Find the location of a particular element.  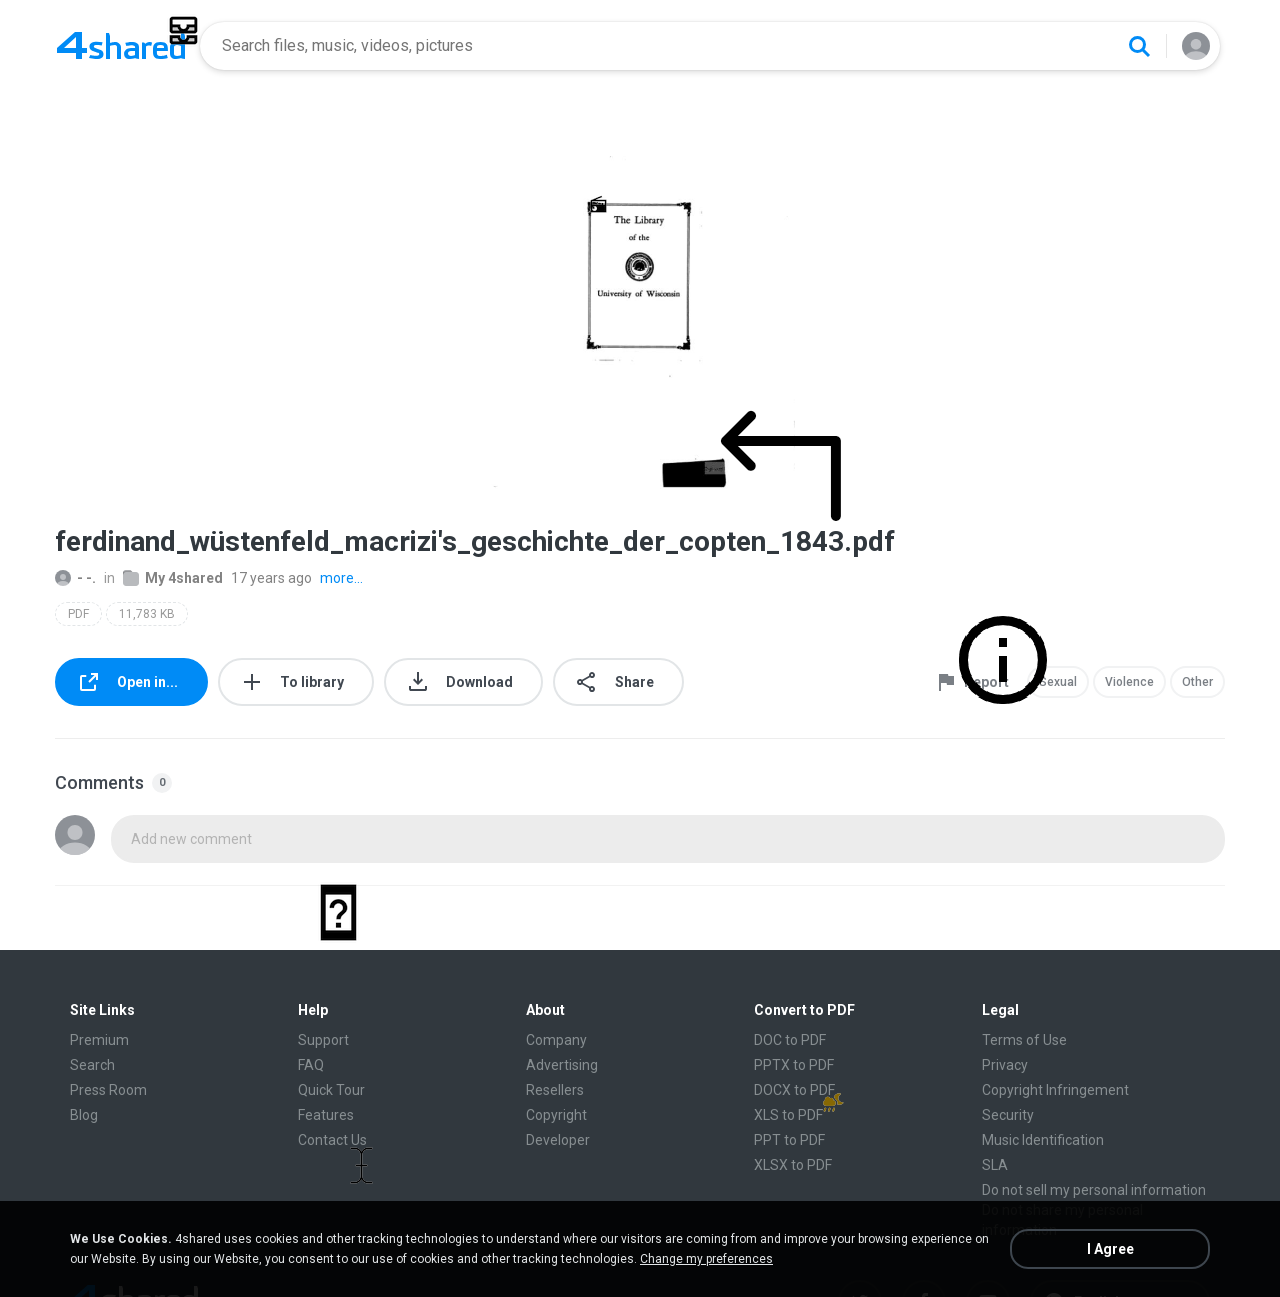

view all inboxes is located at coordinates (183, 30).